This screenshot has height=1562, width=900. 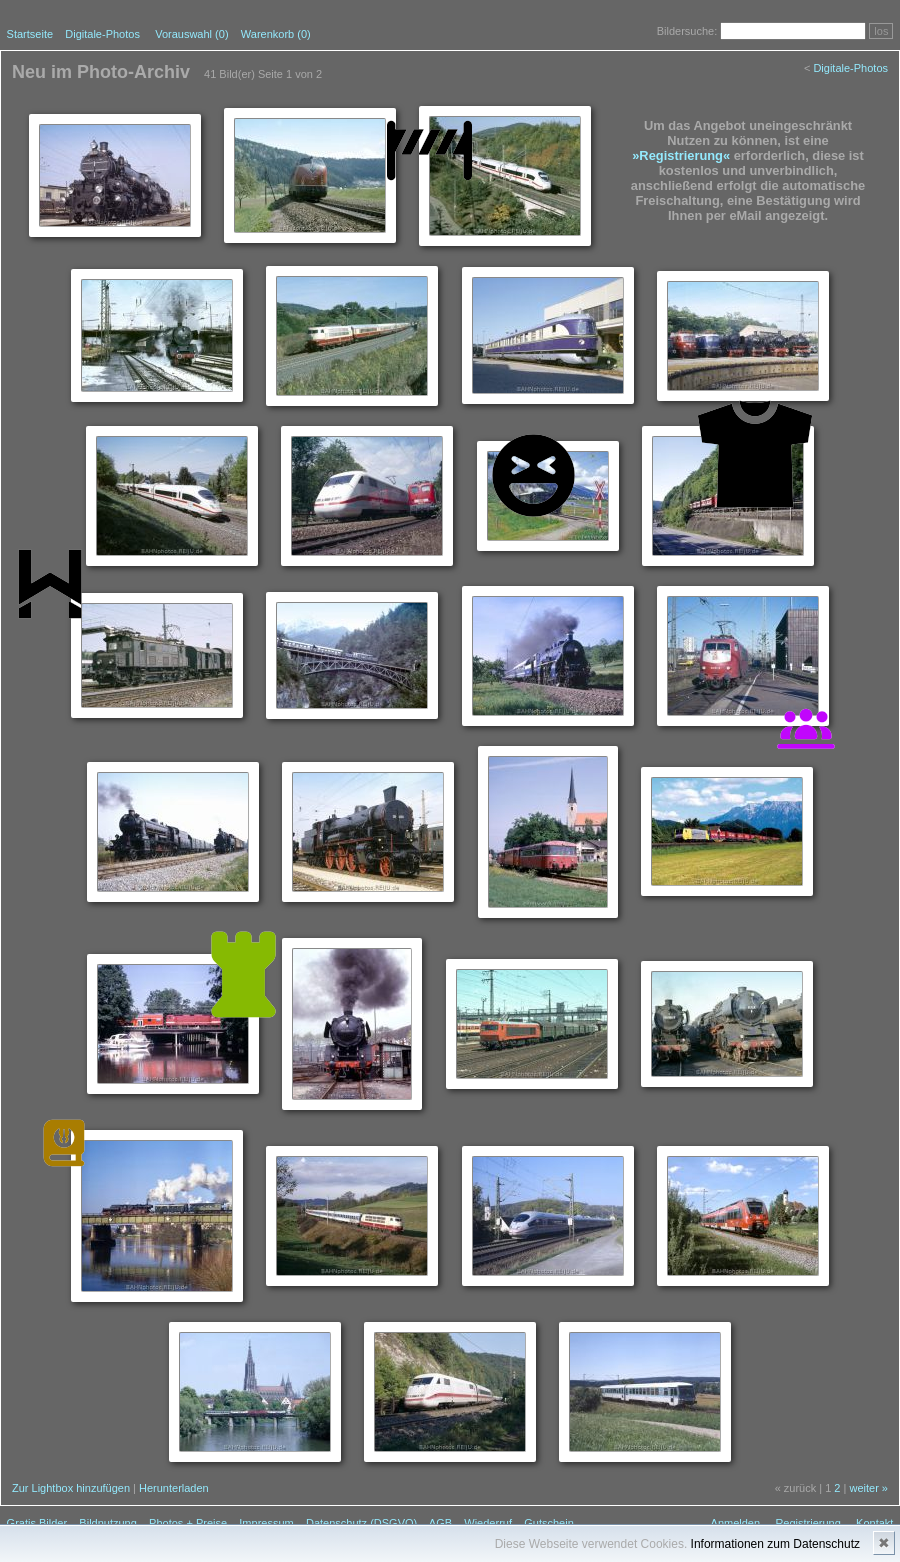 What do you see at coordinates (533, 475) in the screenshot?
I see `react with laughter to a post or message` at bounding box center [533, 475].